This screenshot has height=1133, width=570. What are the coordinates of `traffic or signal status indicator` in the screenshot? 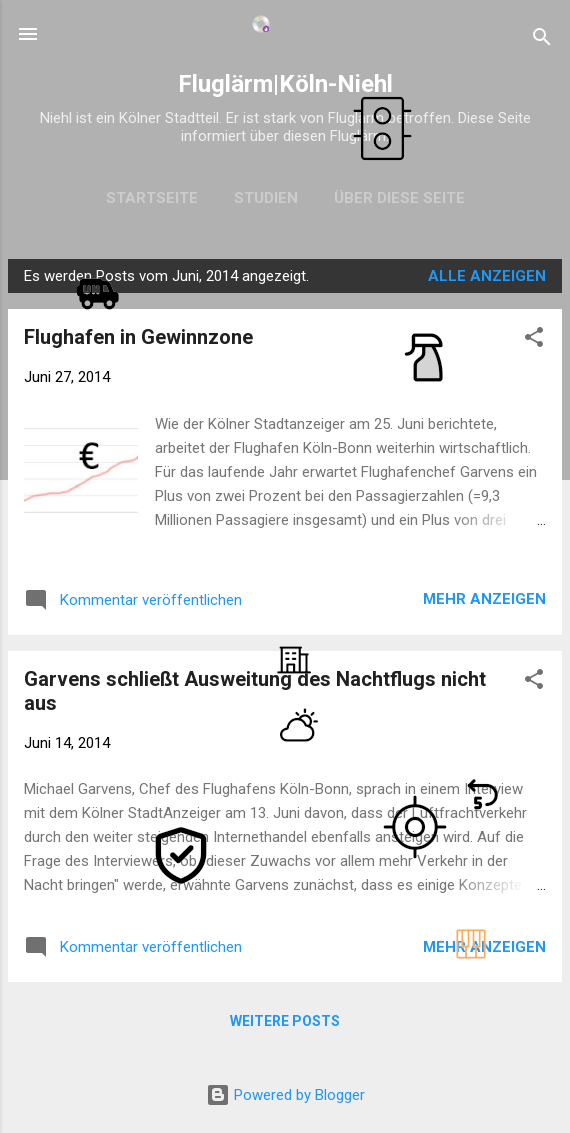 It's located at (382, 128).